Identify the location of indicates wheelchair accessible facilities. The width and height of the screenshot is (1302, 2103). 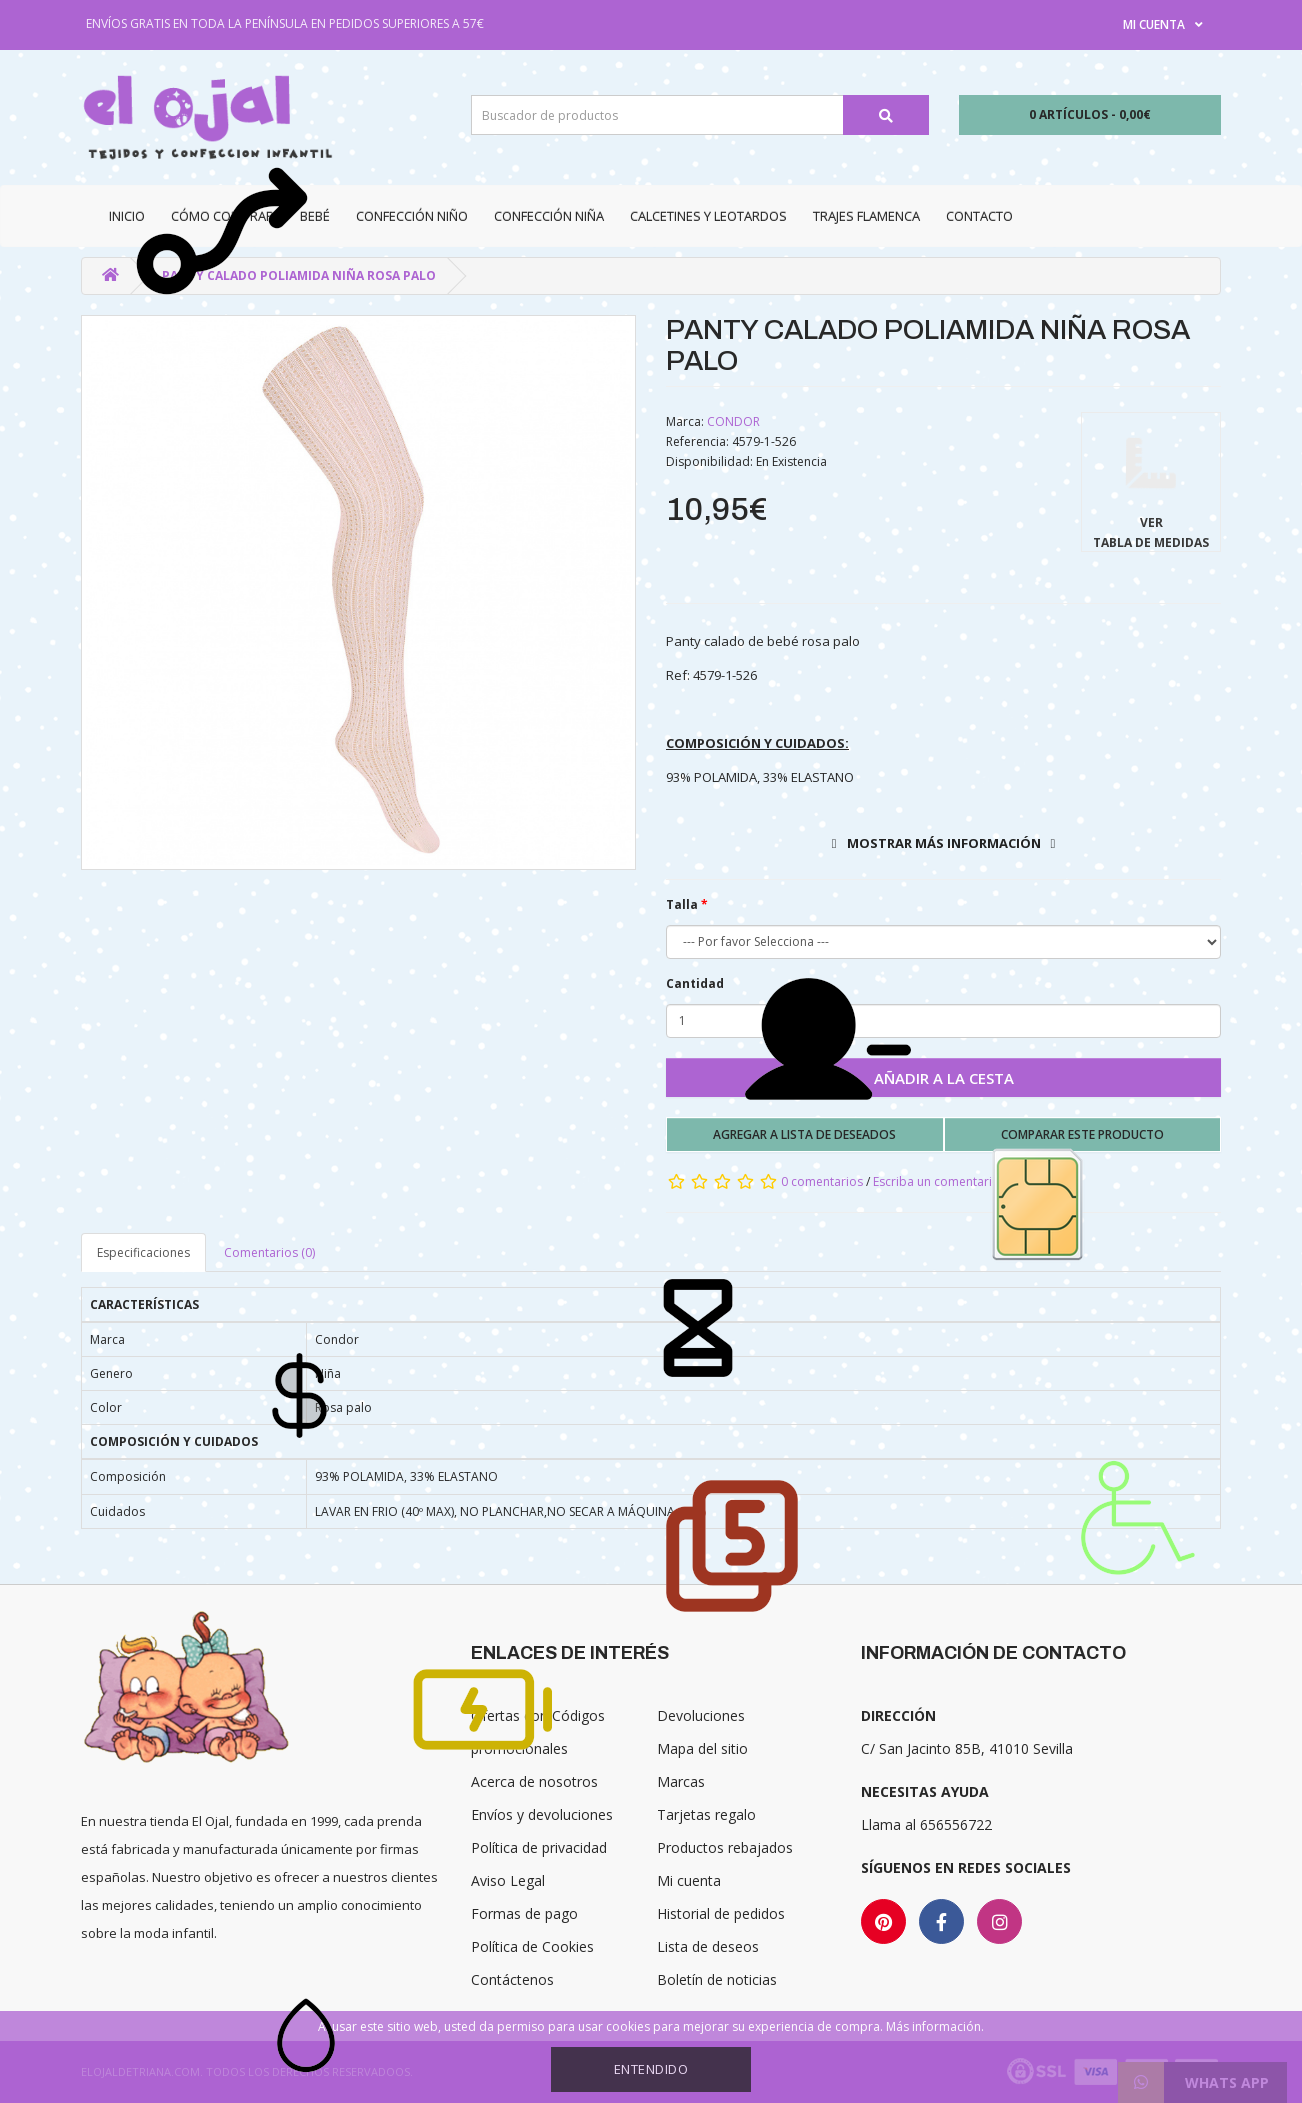
(1127, 1520).